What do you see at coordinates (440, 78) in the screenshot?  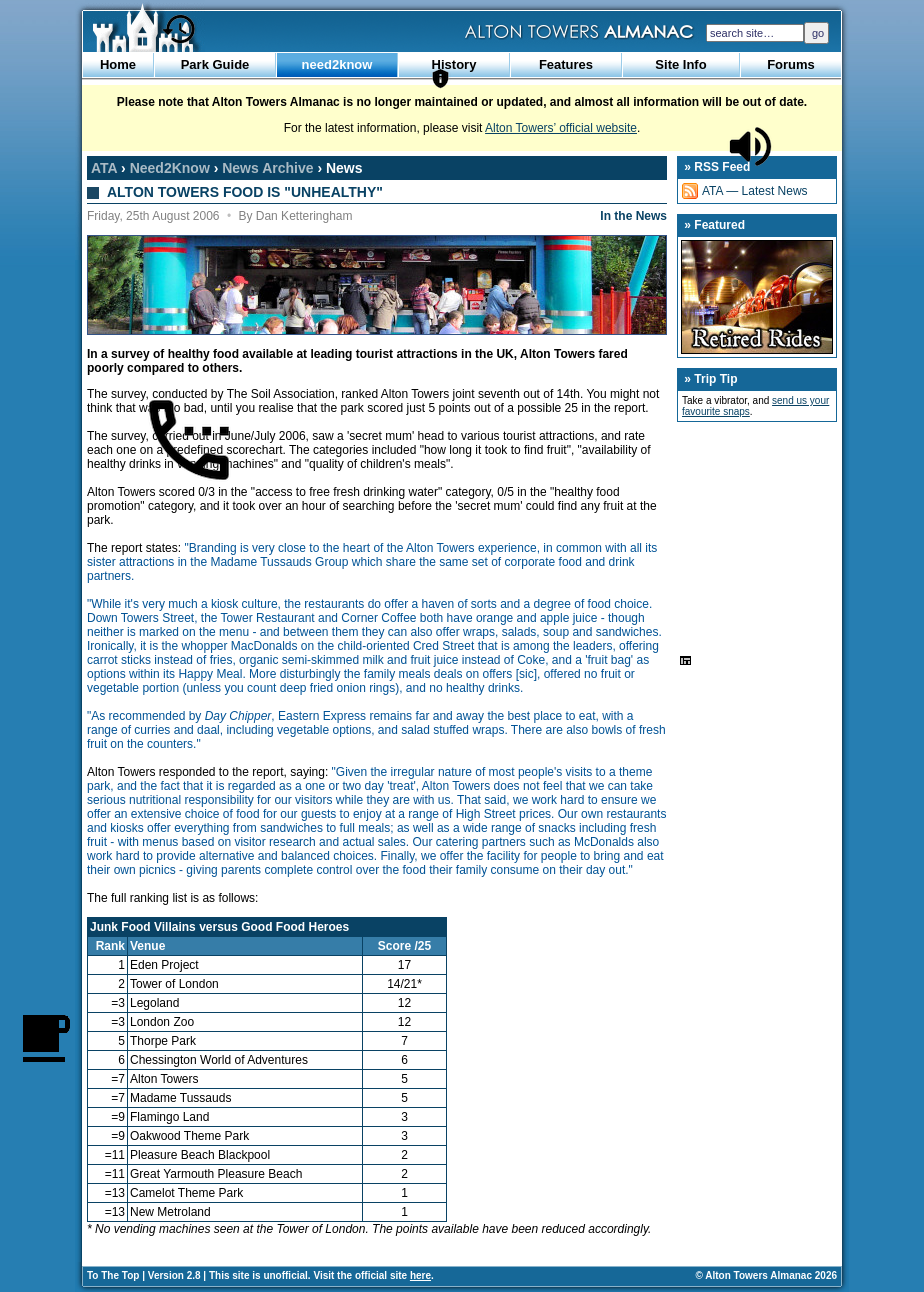 I see `view privacy policy or settings` at bounding box center [440, 78].